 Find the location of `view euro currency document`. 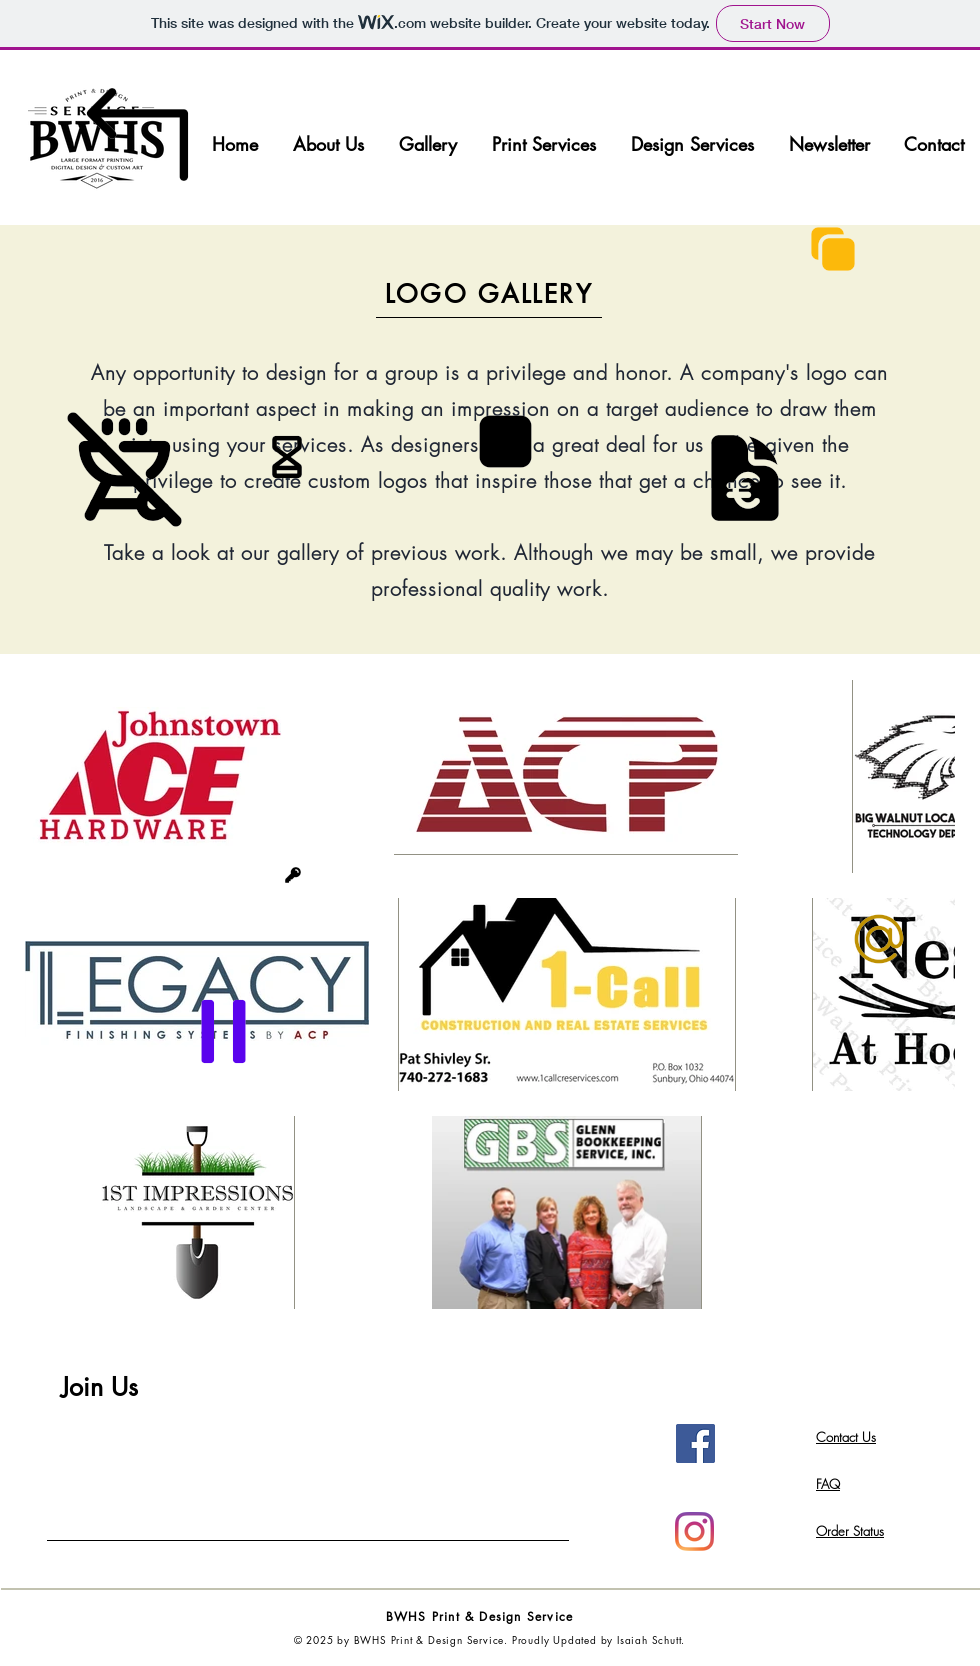

view euro currency document is located at coordinates (745, 478).